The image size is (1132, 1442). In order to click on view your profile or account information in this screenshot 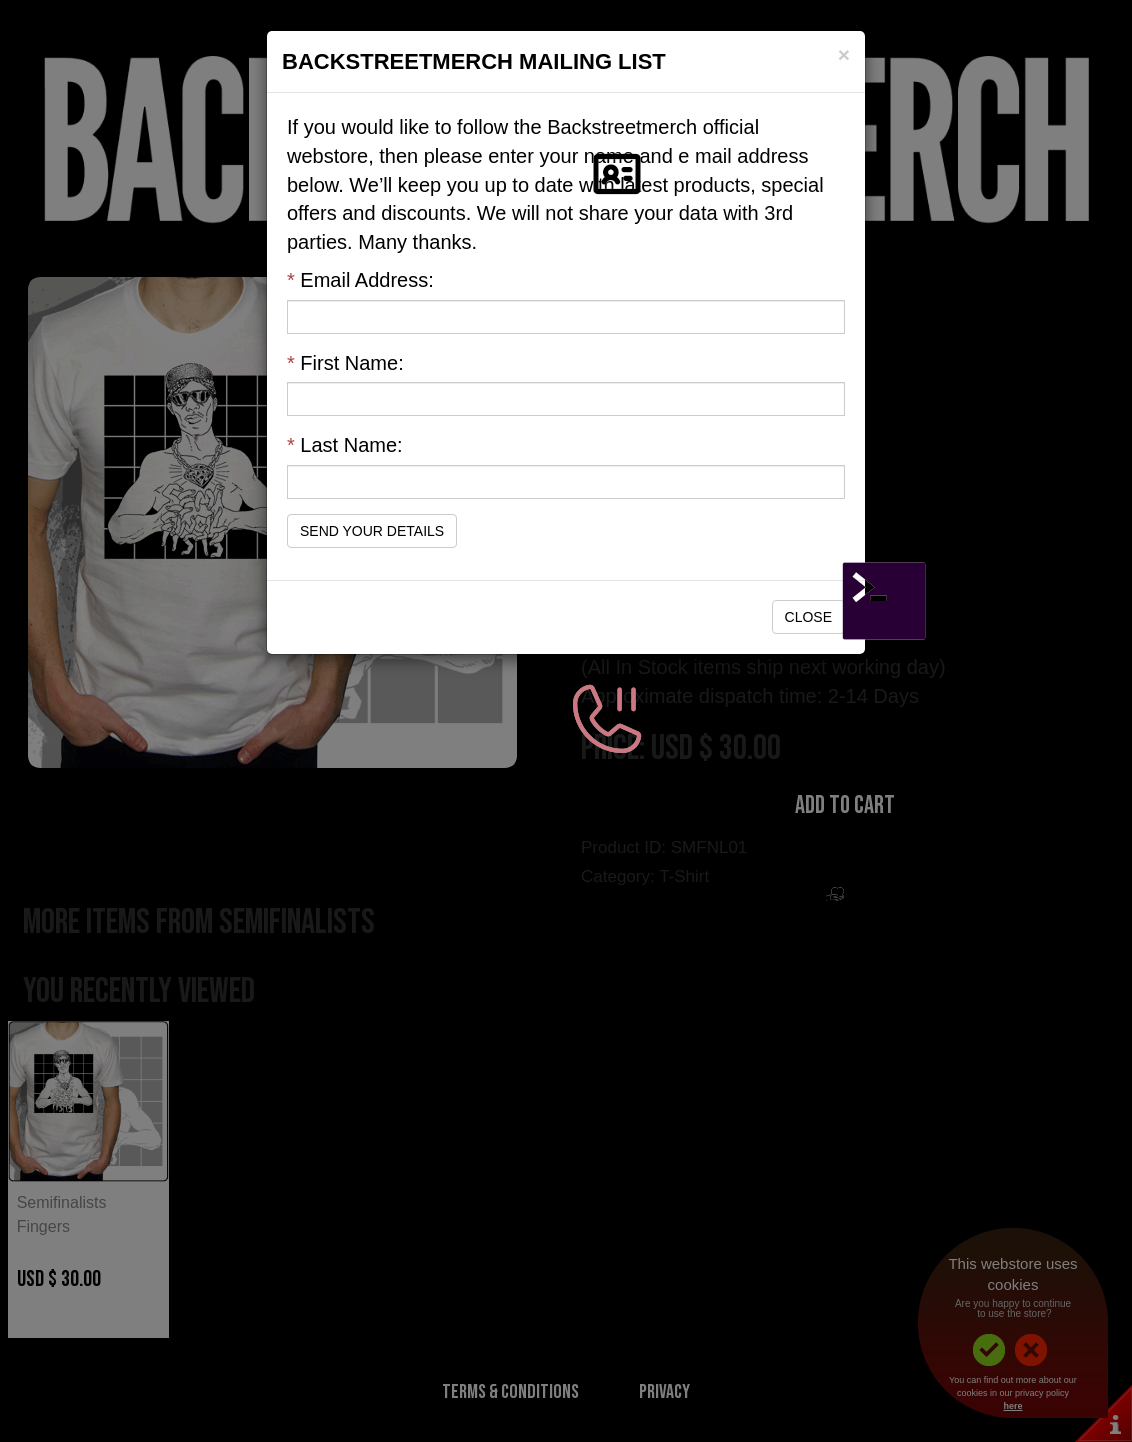, I will do `click(617, 174)`.